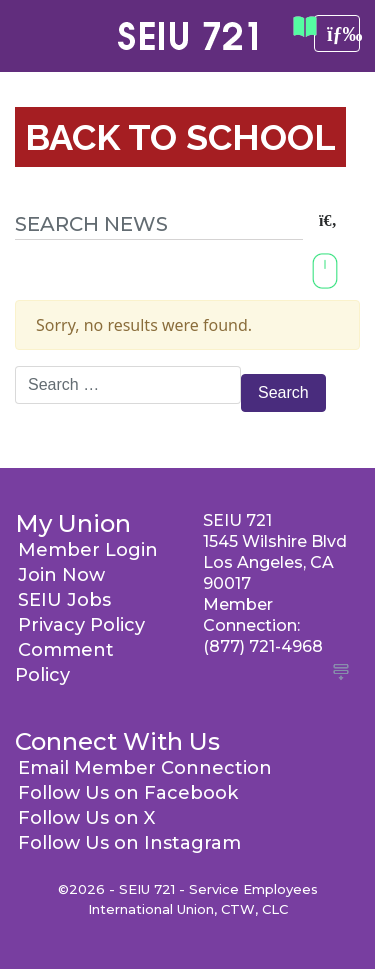  I want to click on add a new row at the bottom, so click(341, 671).